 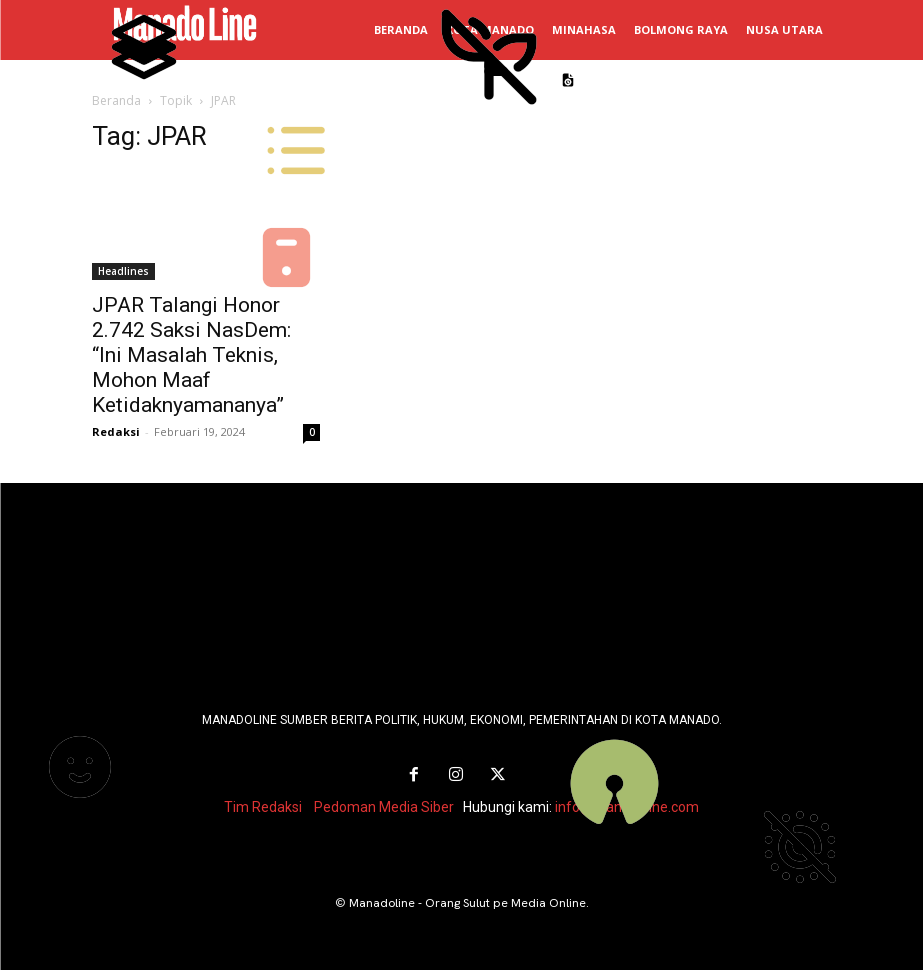 What do you see at coordinates (286, 257) in the screenshot?
I see `access mobile device settings` at bounding box center [286, 257].